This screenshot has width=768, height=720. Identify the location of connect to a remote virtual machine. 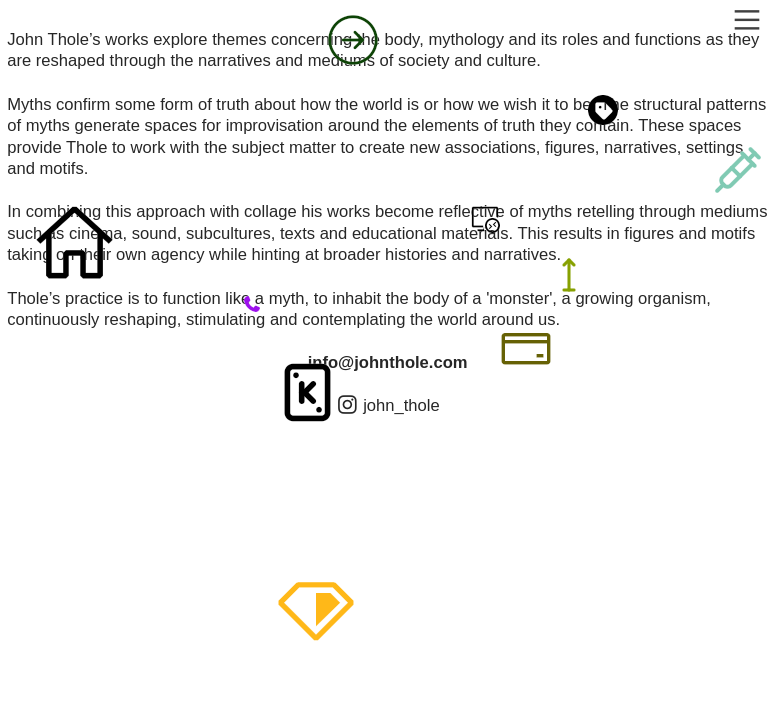
(485, 218).